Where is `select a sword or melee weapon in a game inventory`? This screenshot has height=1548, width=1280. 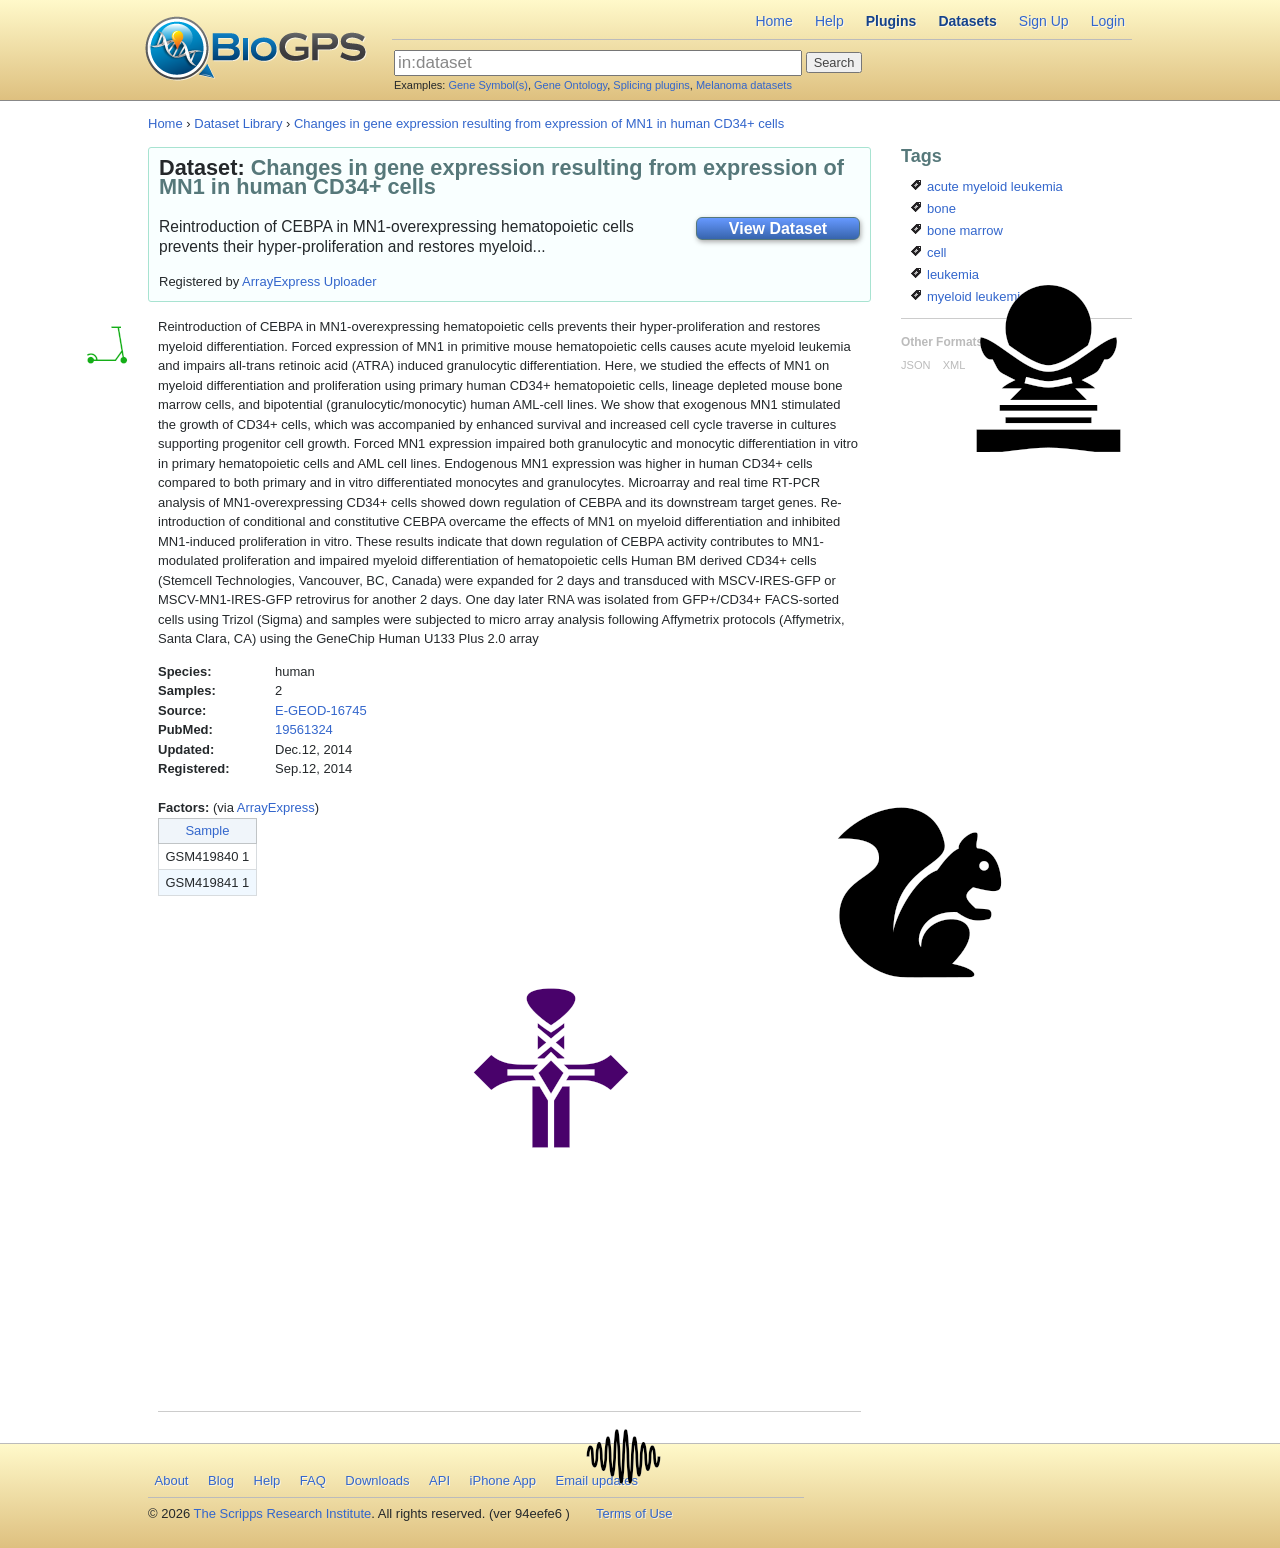
select a sword or melee weapon in a game inventory is located at coordinates (551, 1067).